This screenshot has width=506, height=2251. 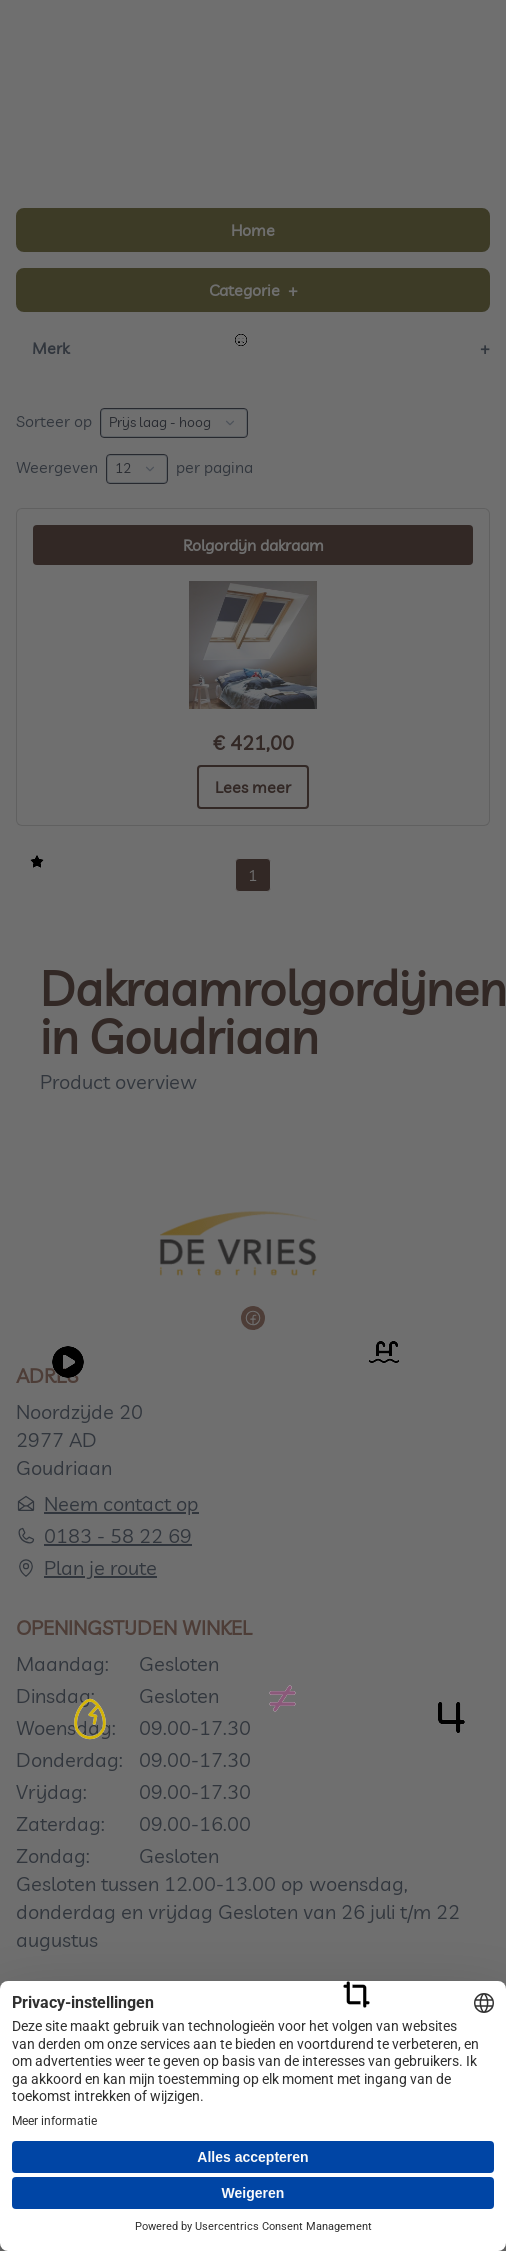 What do you see at coordinates (90, 1719) in the screenshot?
I see `indicates a cracked or broken item` at bounding box center [90, 1719].